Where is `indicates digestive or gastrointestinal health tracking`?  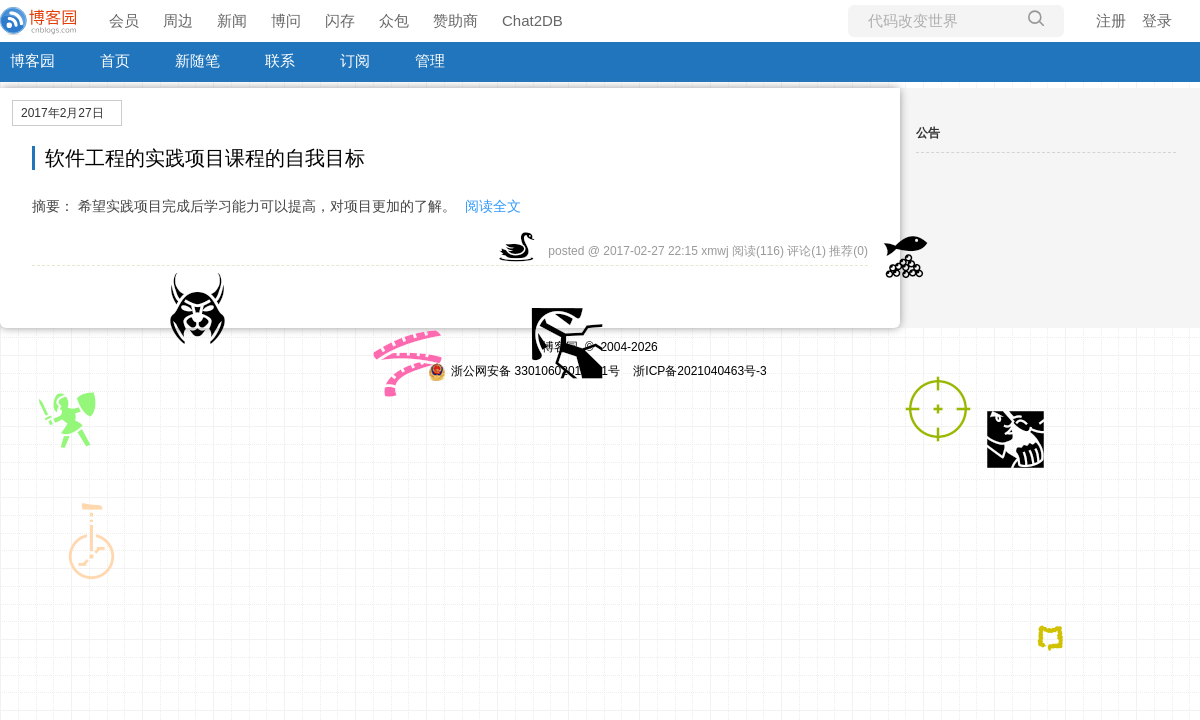 indicates digestive or gastrointestinal health tracking is located at coordinates (1050, 638).